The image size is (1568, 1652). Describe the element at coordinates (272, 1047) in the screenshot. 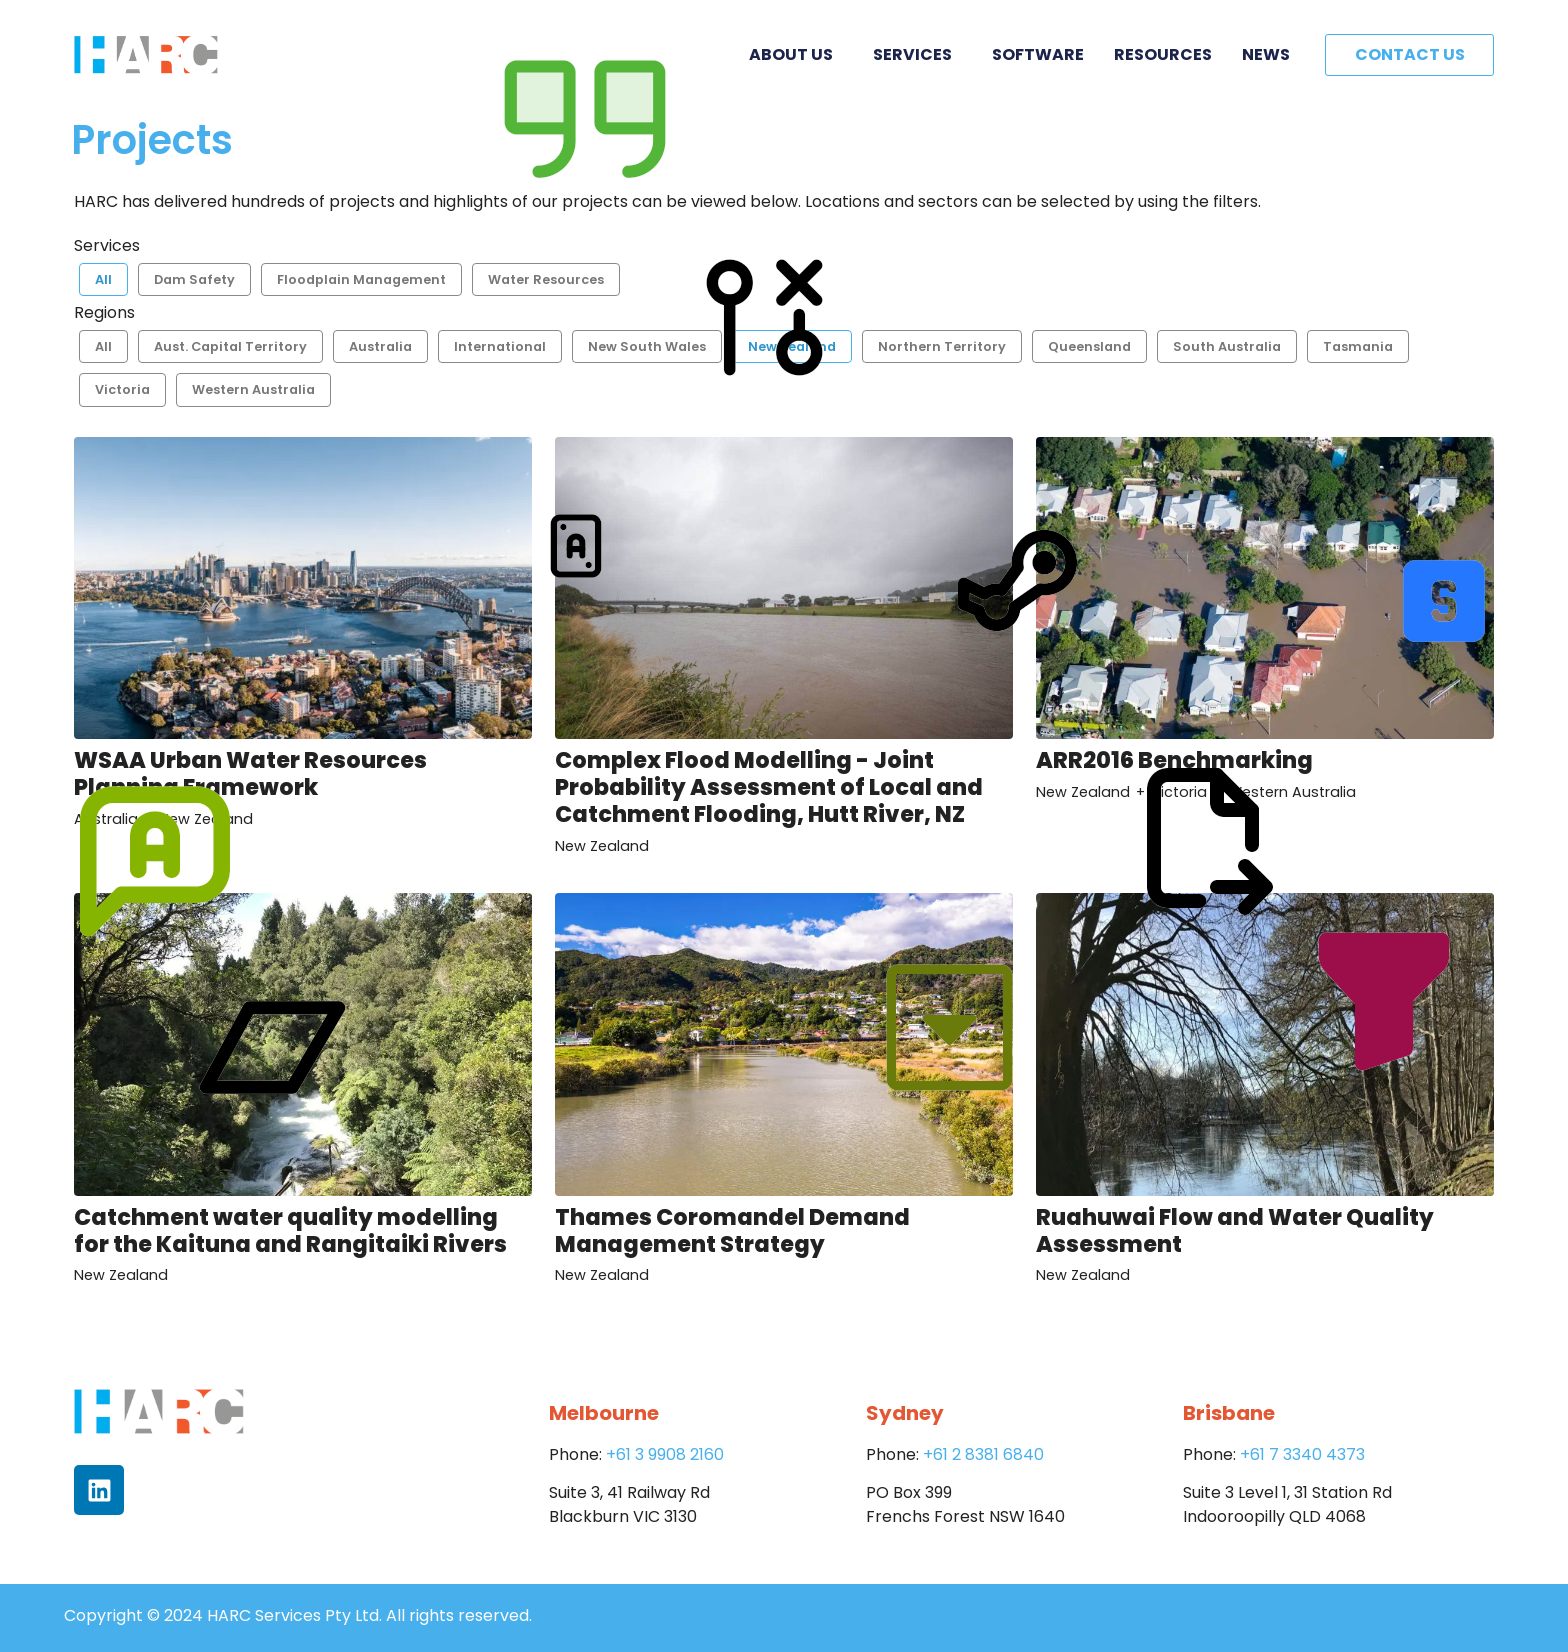

I see `visit bandcamp profile or page` at that location.